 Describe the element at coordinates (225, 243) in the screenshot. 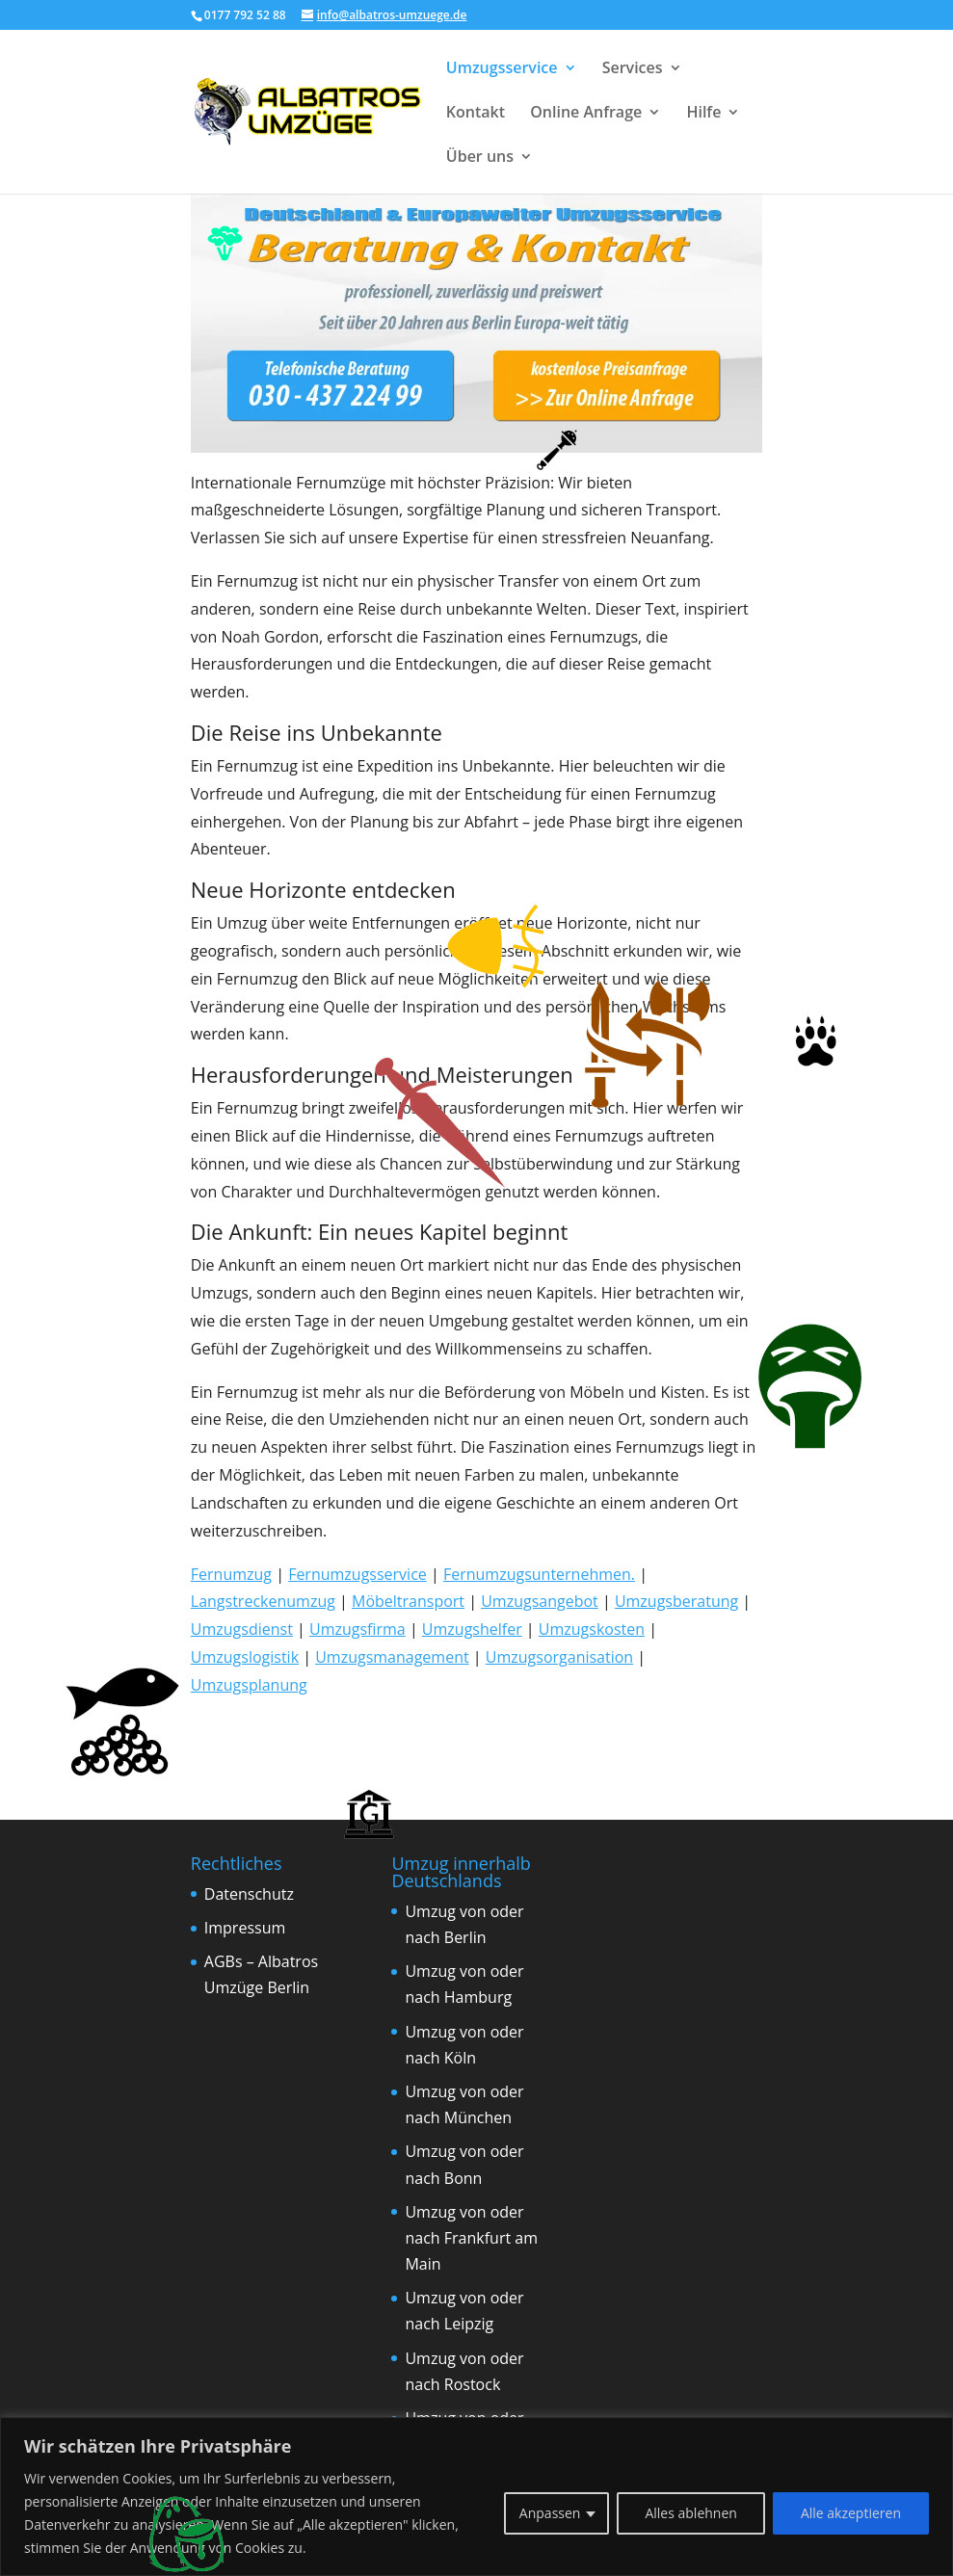

I see `select broccoli as an ingredient` at that location.